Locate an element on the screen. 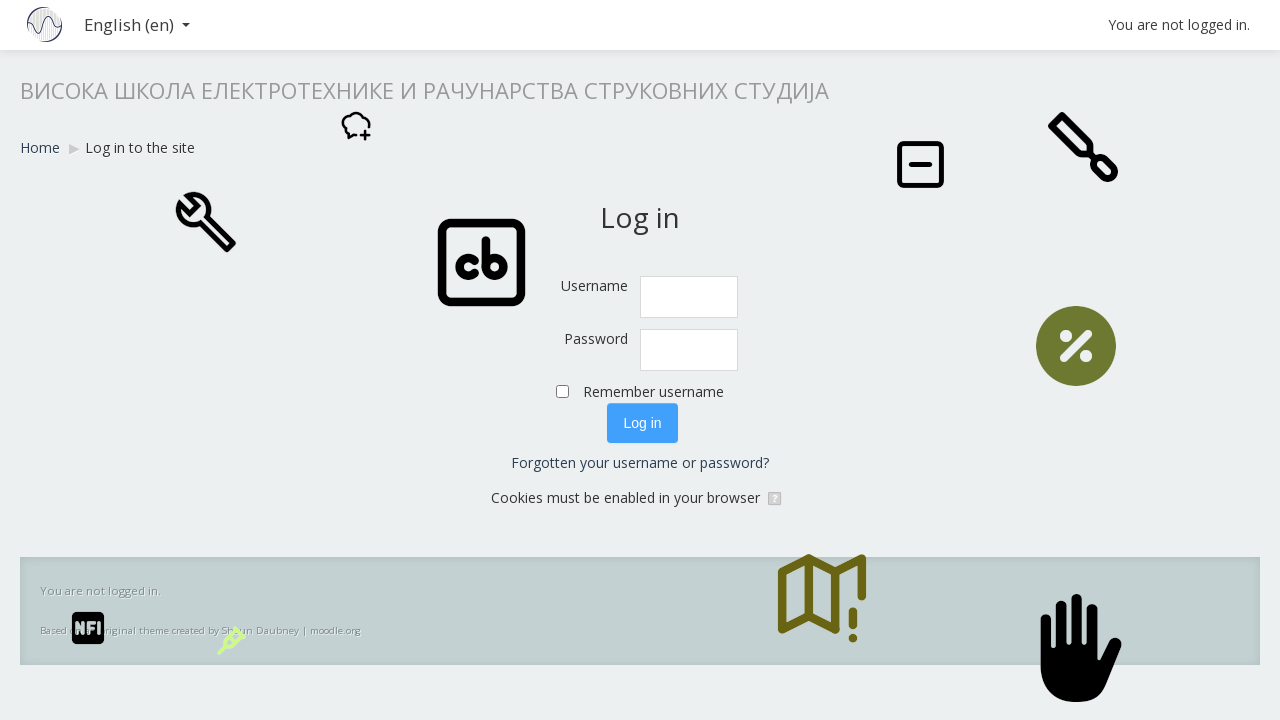 The height and width of the screenshot is (720, 1280). access settings or configuration options is located at coordinates (206, 222).